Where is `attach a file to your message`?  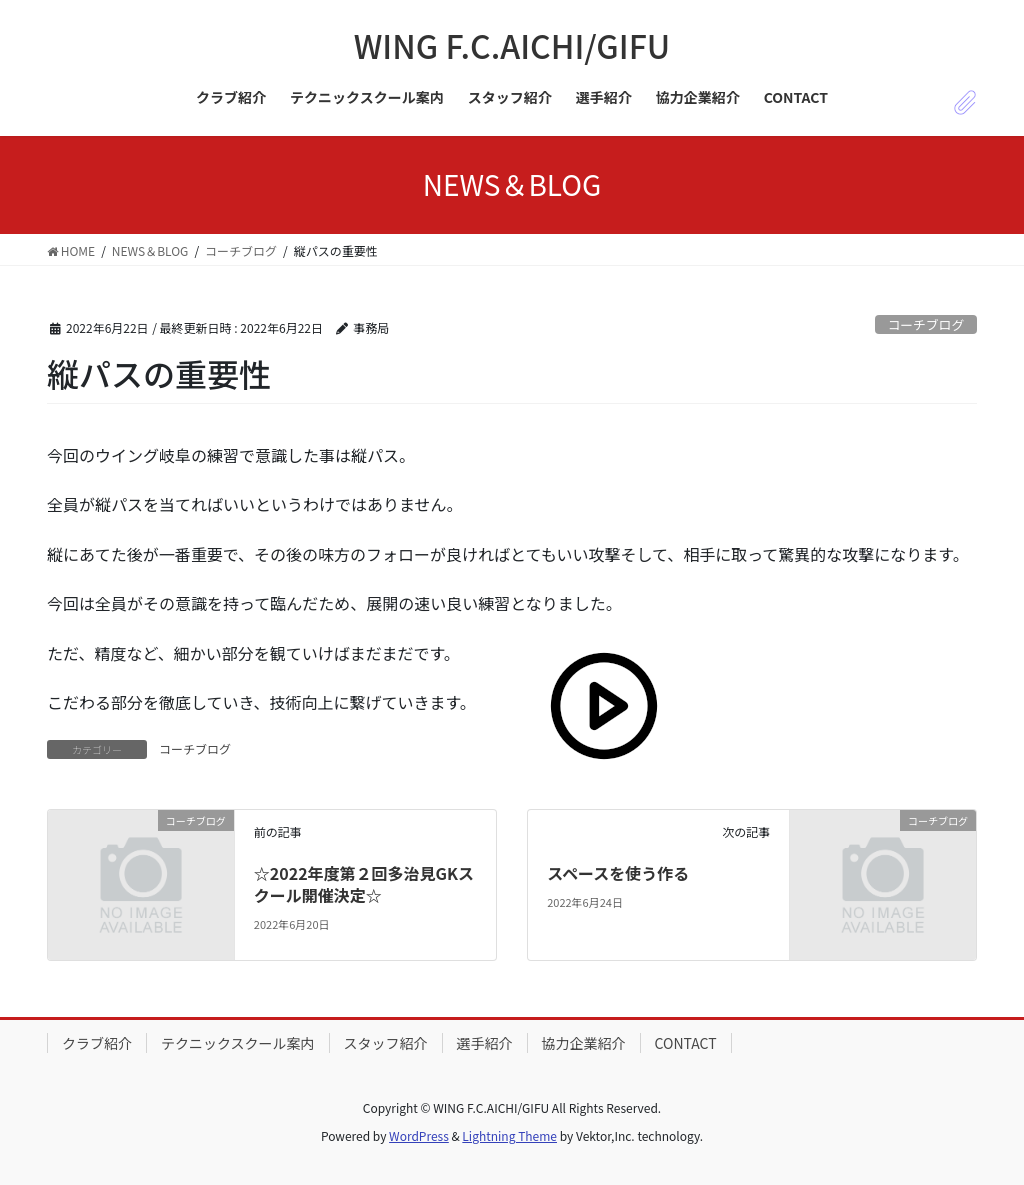
attach a file to your message is located at coordinates (965, 102).